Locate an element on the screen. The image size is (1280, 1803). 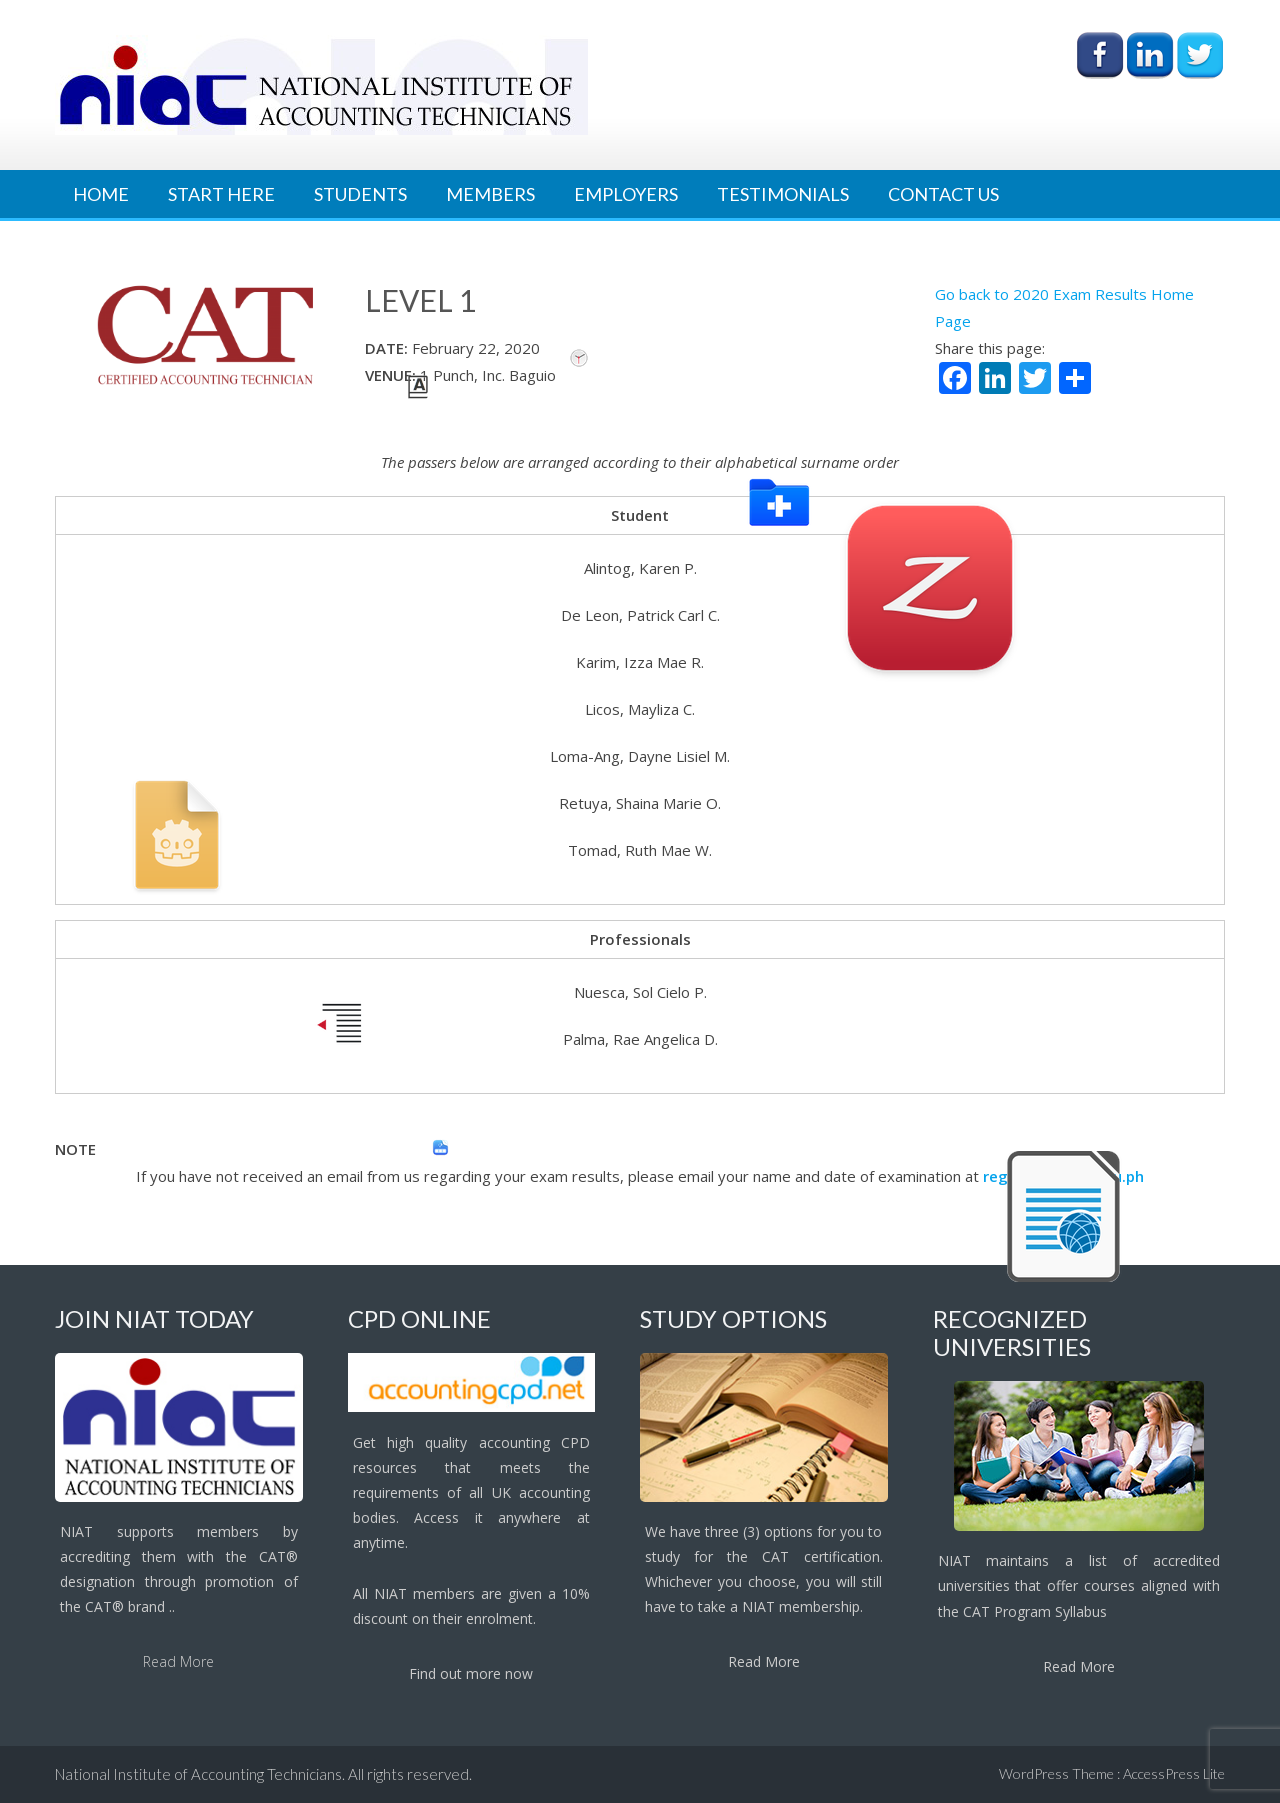
decrease text indentation is located at coordinates (340, 1024).